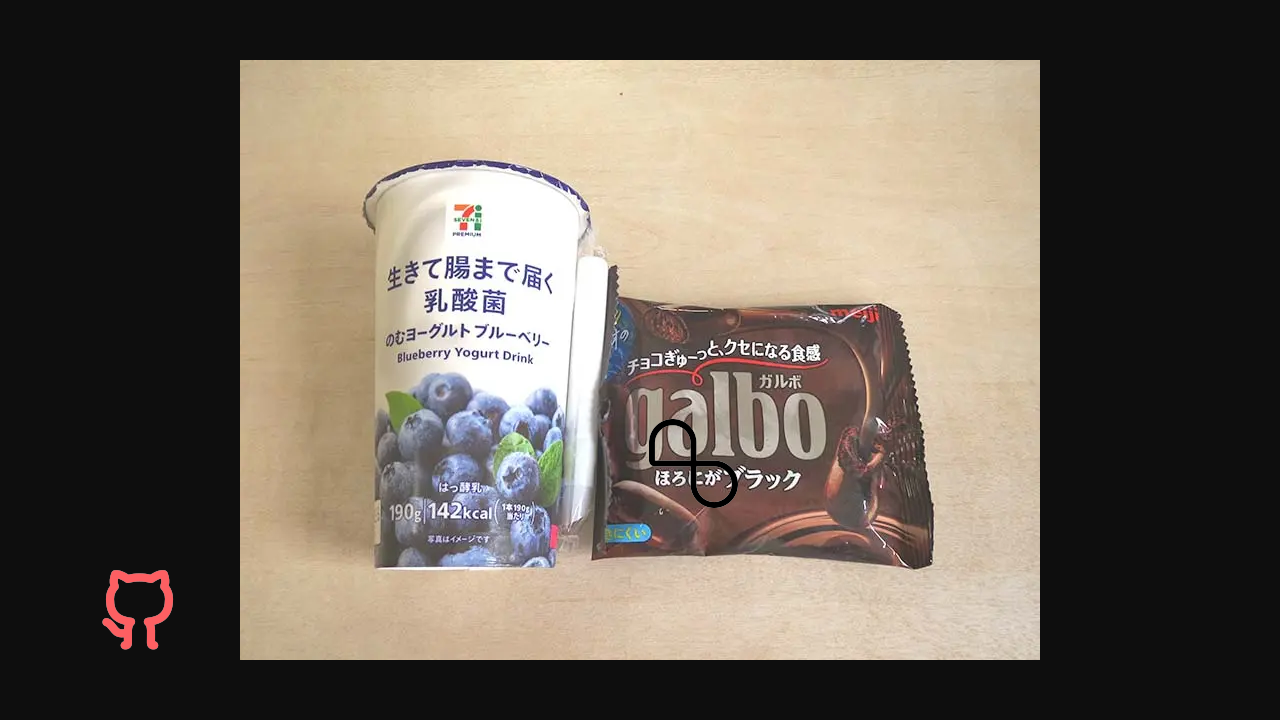  What do you see at coordinates (693, 463) in the screenshot?
I see `NextBillion.ai company logo` at bounding box center [693, 463].